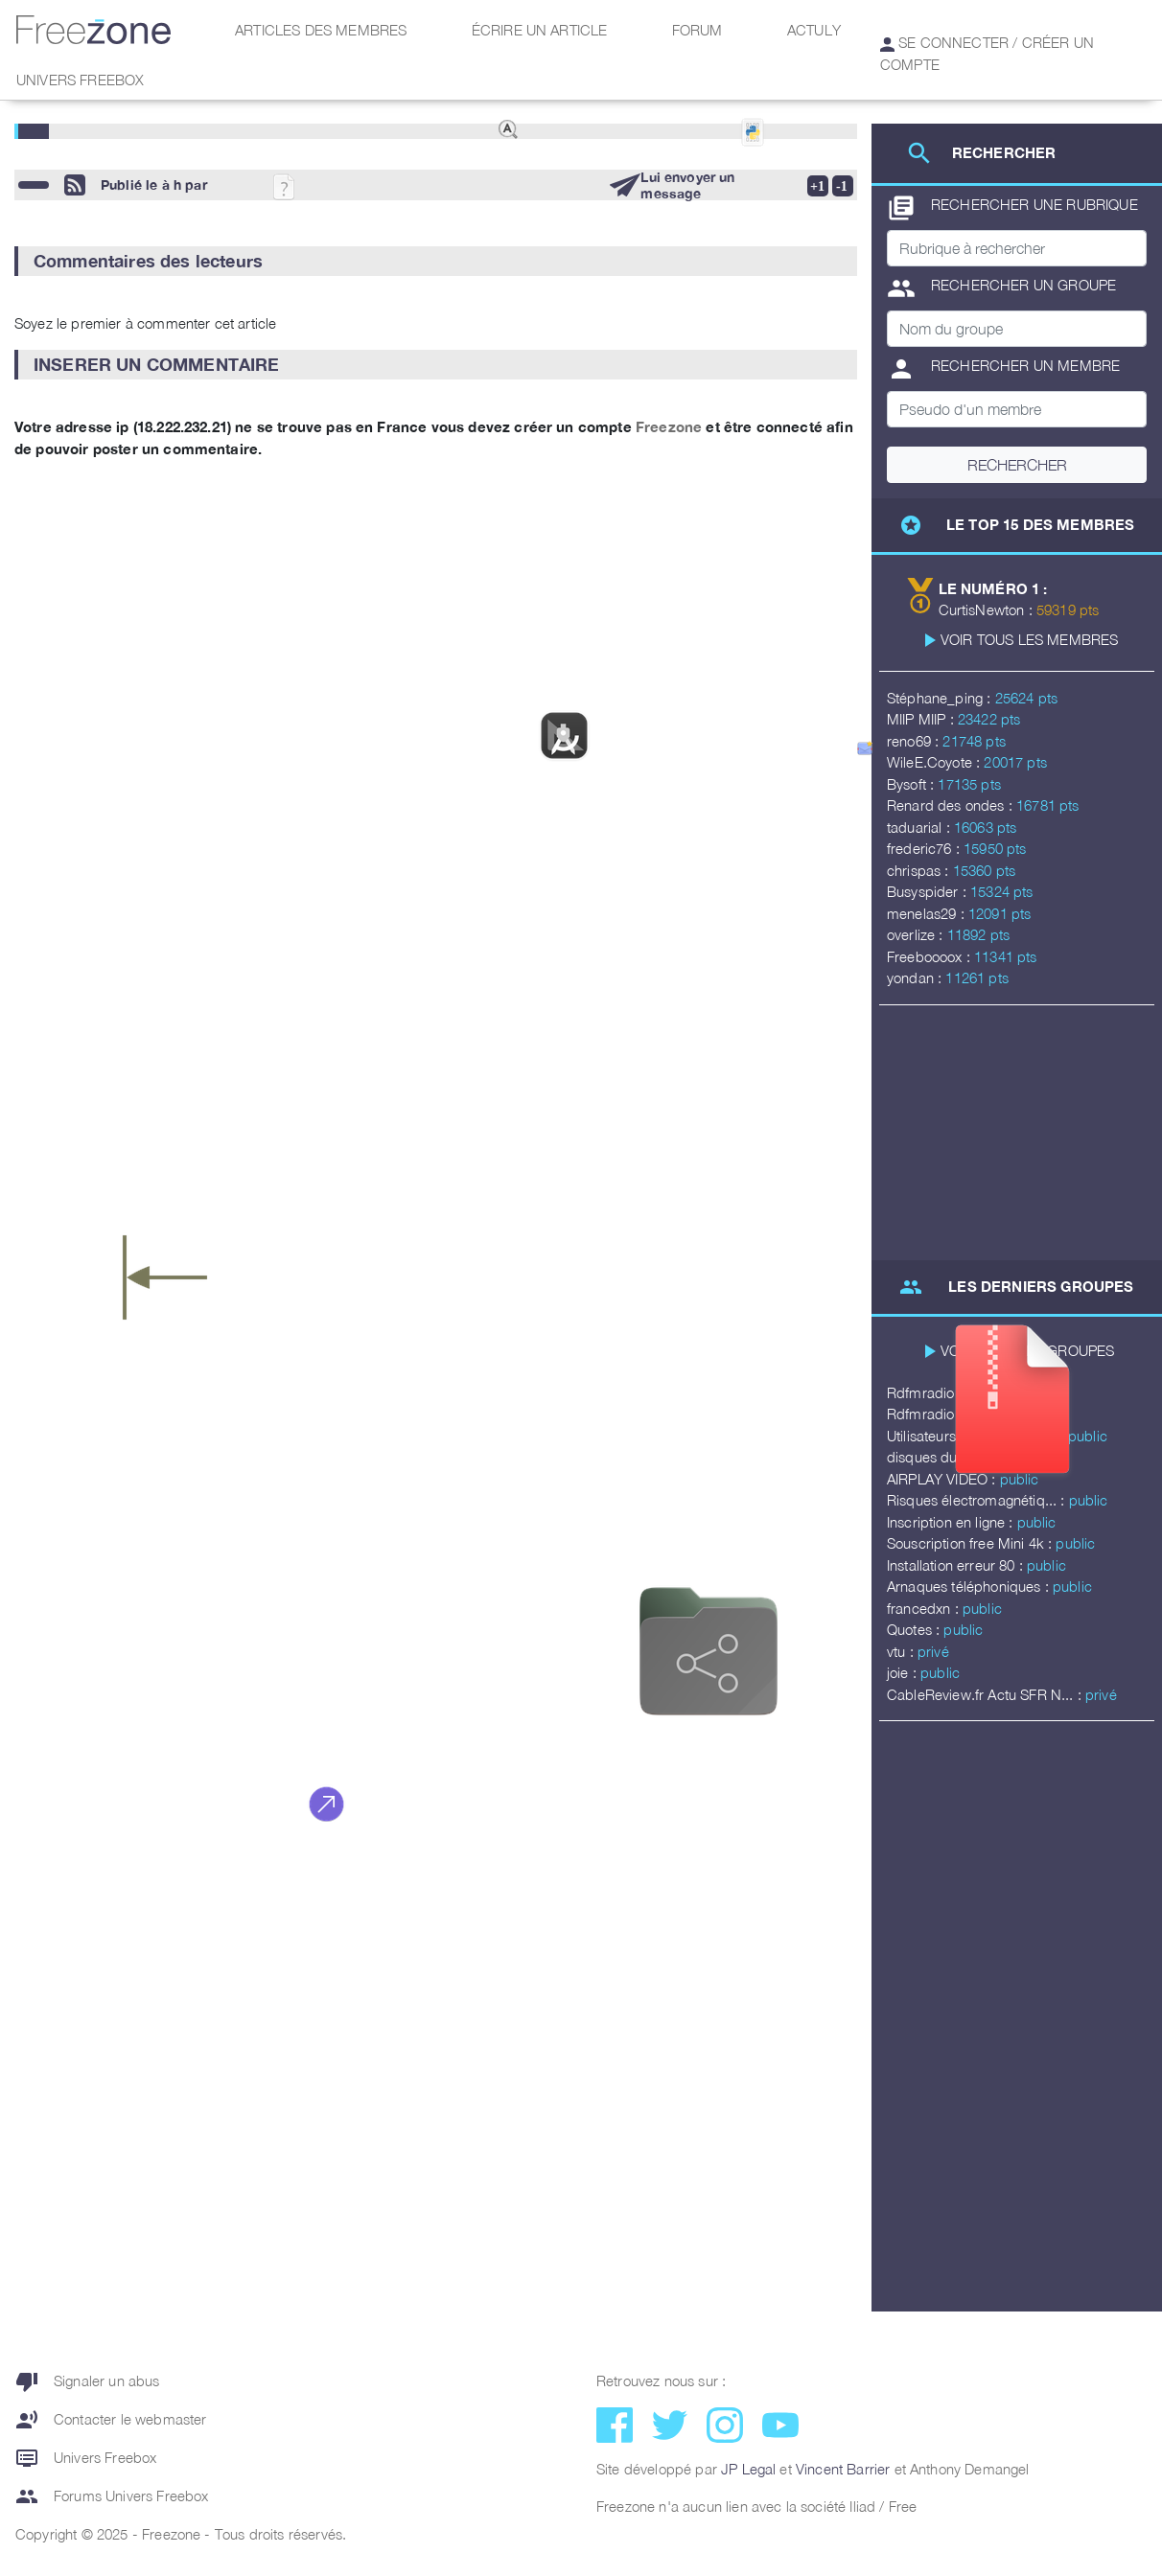 The image size is (1162, 2576). I want to click on open accessories or utility applications, so click(564, 735).